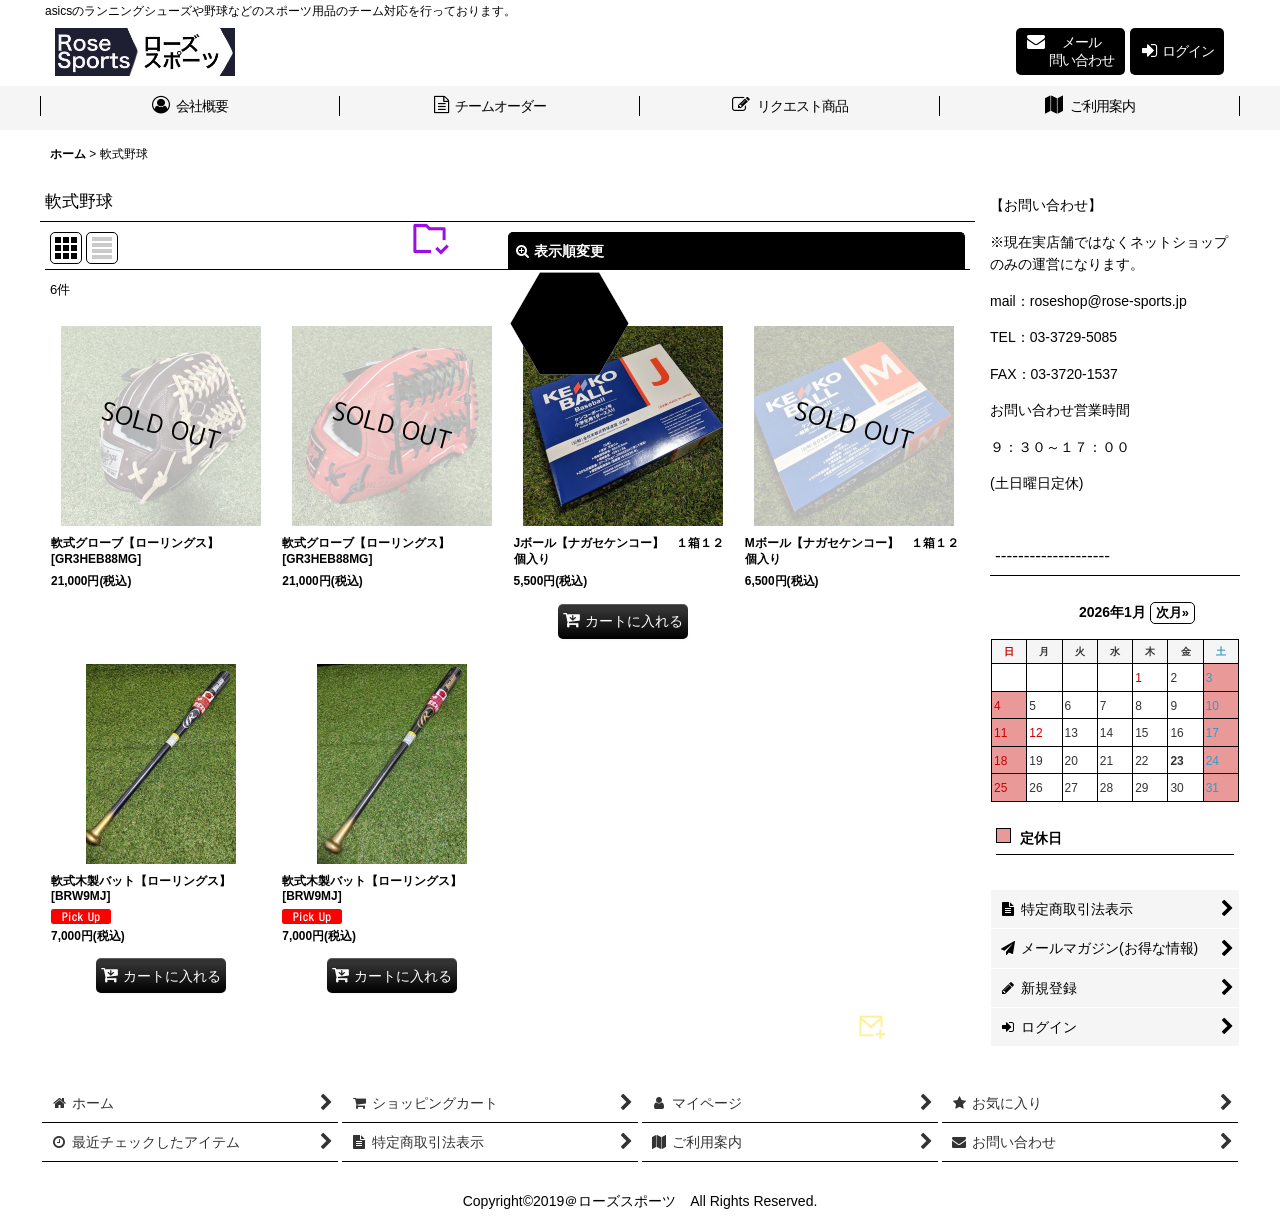  I want to click on folder successfully verified or approved, so click(429, 238).